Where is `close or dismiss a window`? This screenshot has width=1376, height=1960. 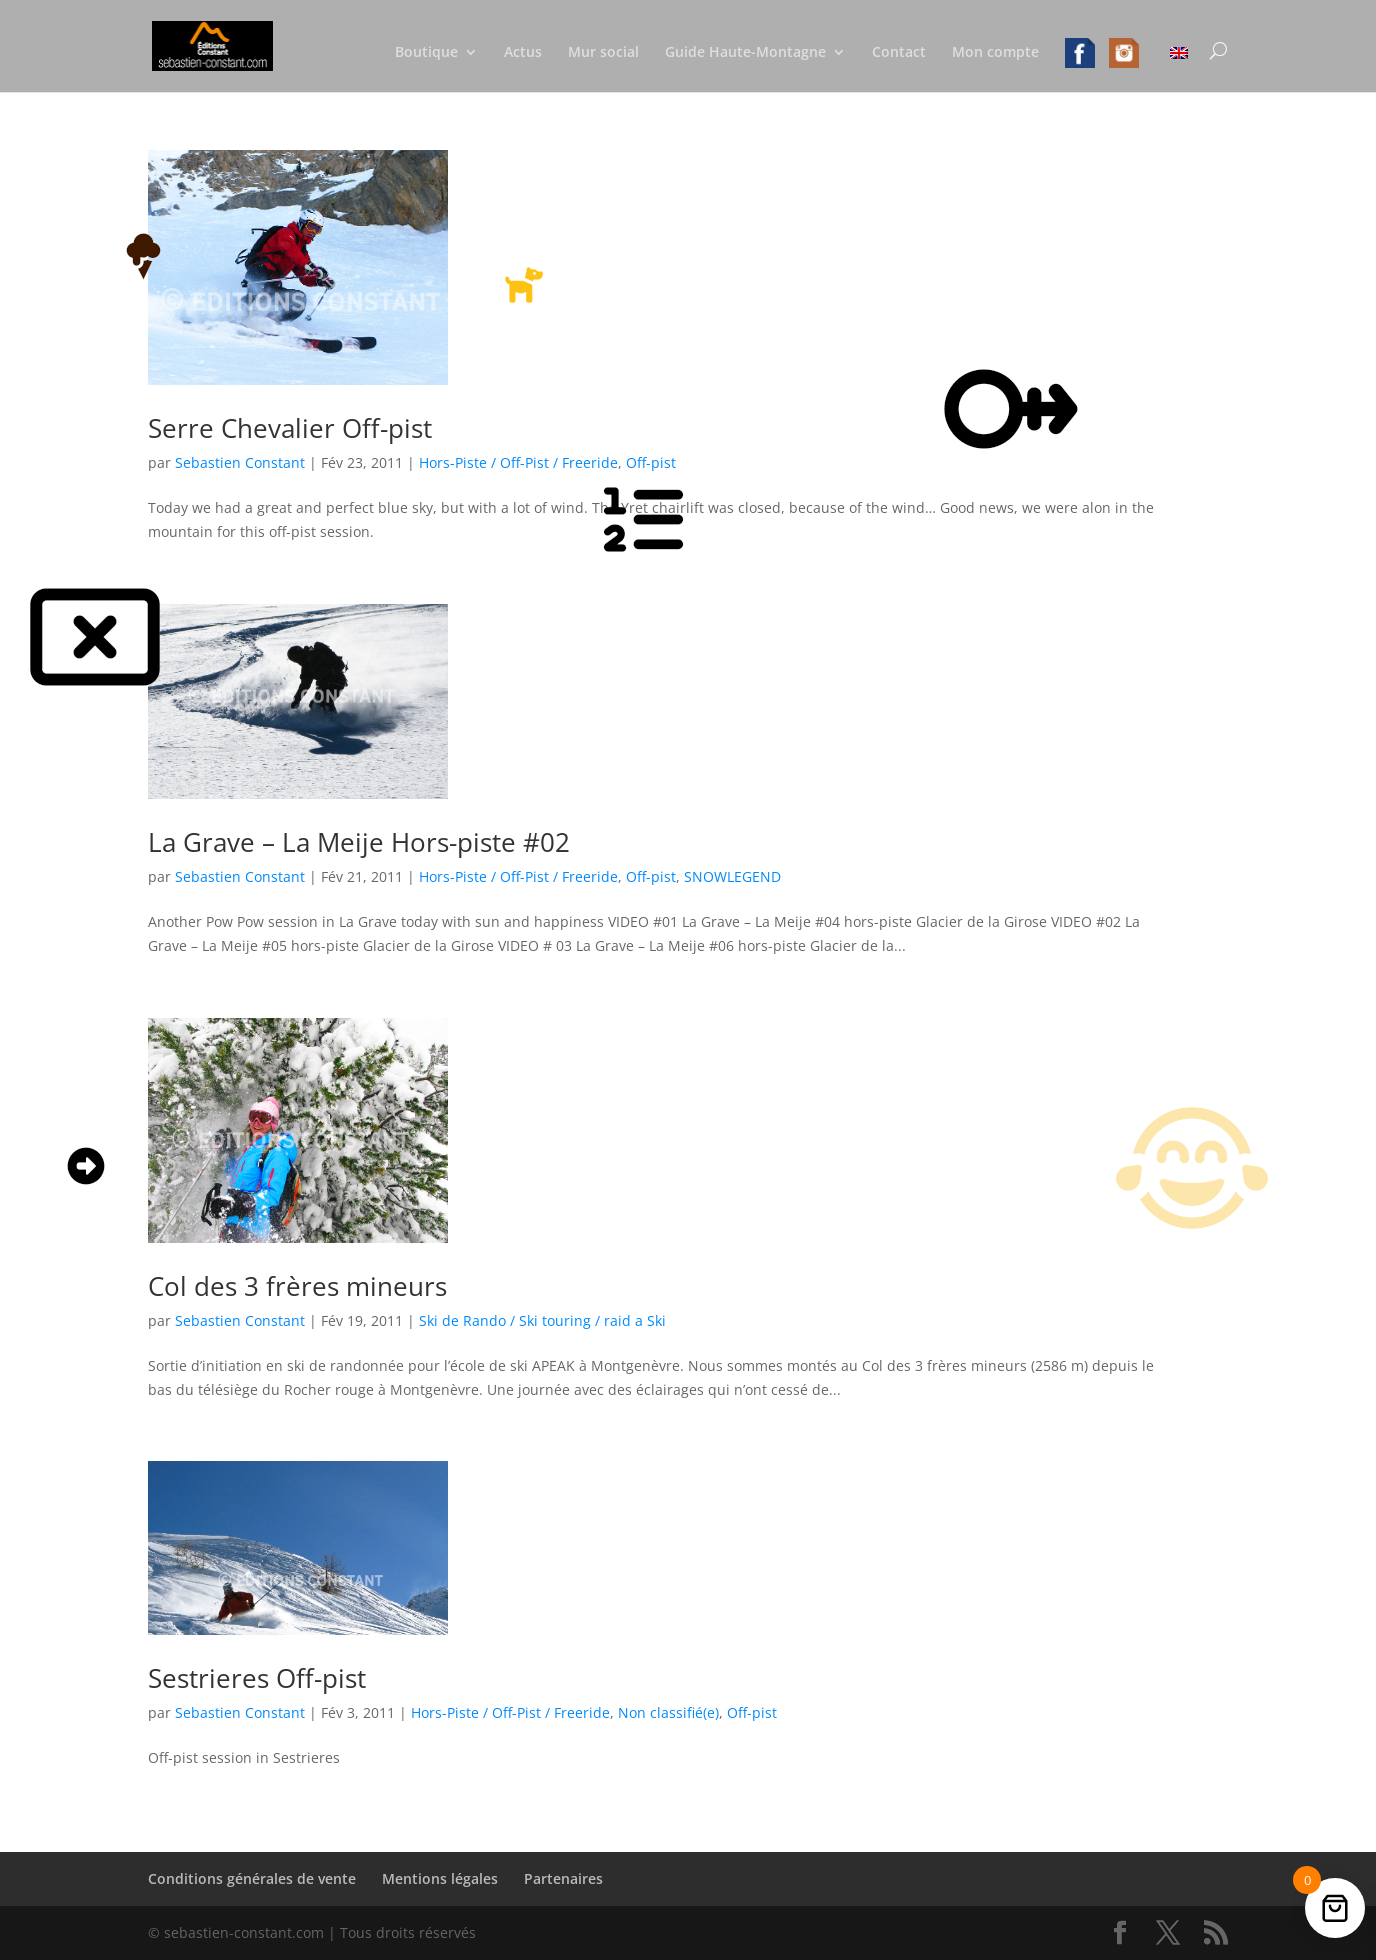 close or dismiss a window is located at coordinates (95, 637).